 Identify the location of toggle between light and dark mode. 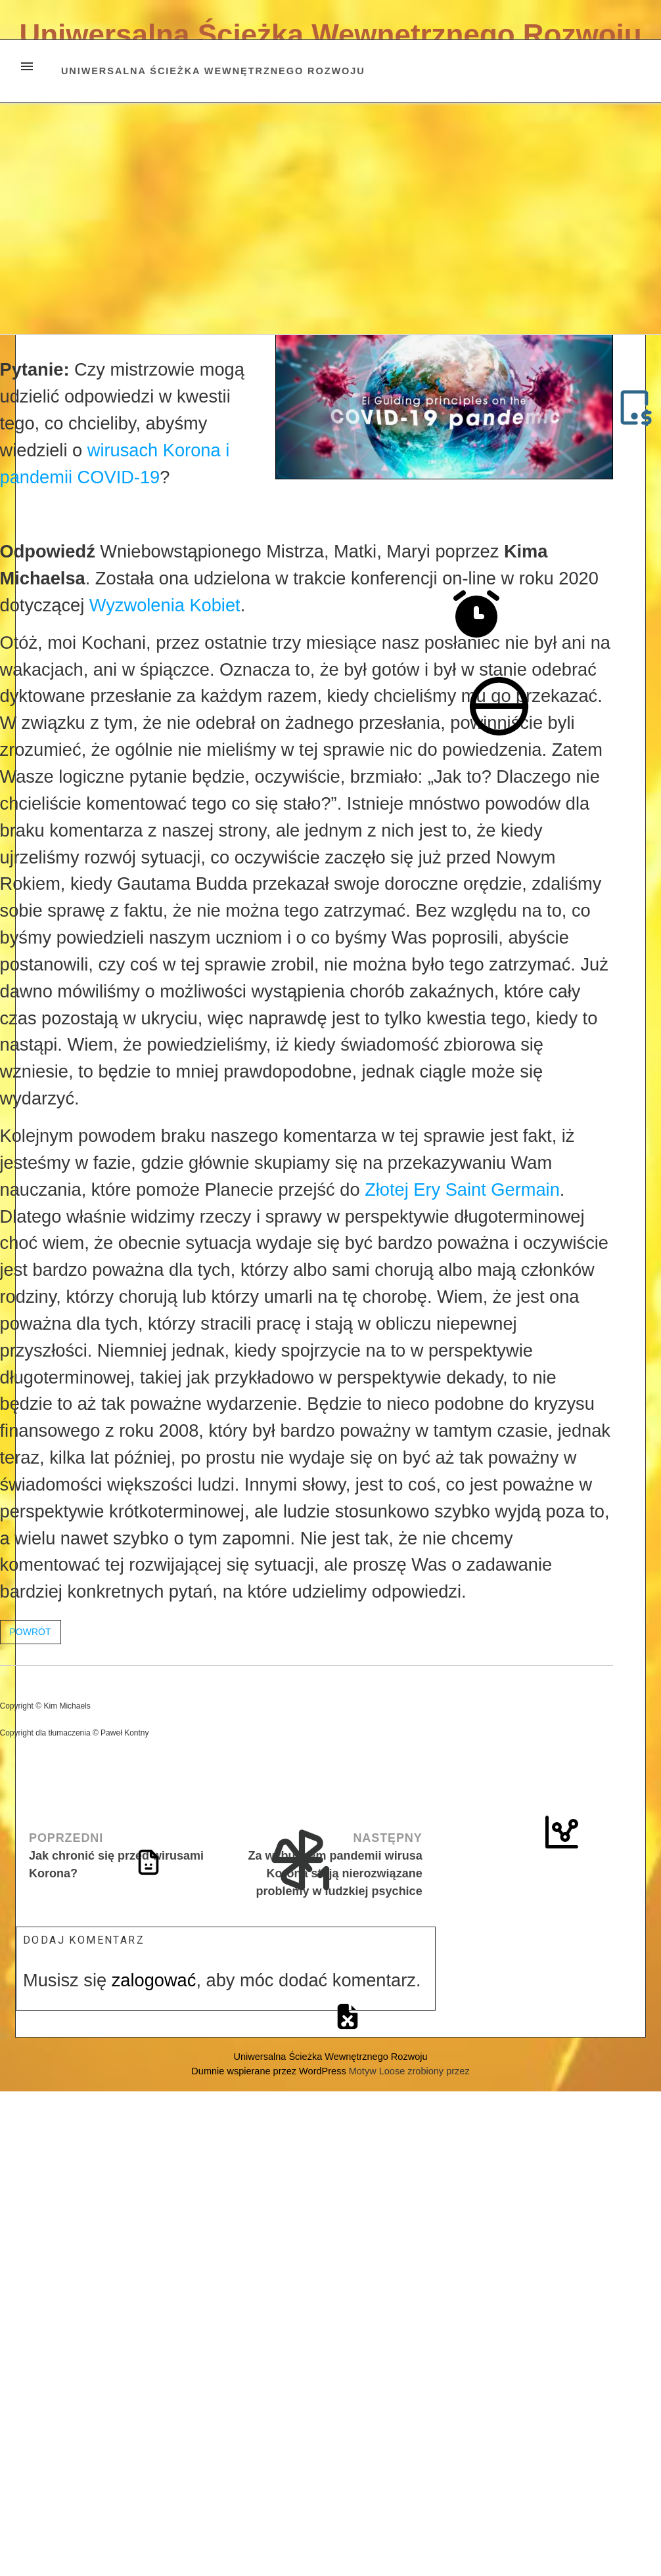
(499, 706).